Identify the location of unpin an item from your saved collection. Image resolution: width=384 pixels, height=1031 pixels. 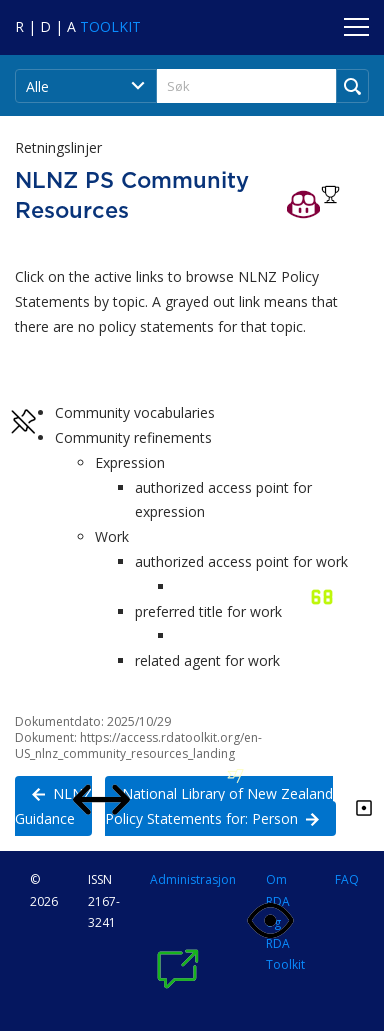
(23, 422).